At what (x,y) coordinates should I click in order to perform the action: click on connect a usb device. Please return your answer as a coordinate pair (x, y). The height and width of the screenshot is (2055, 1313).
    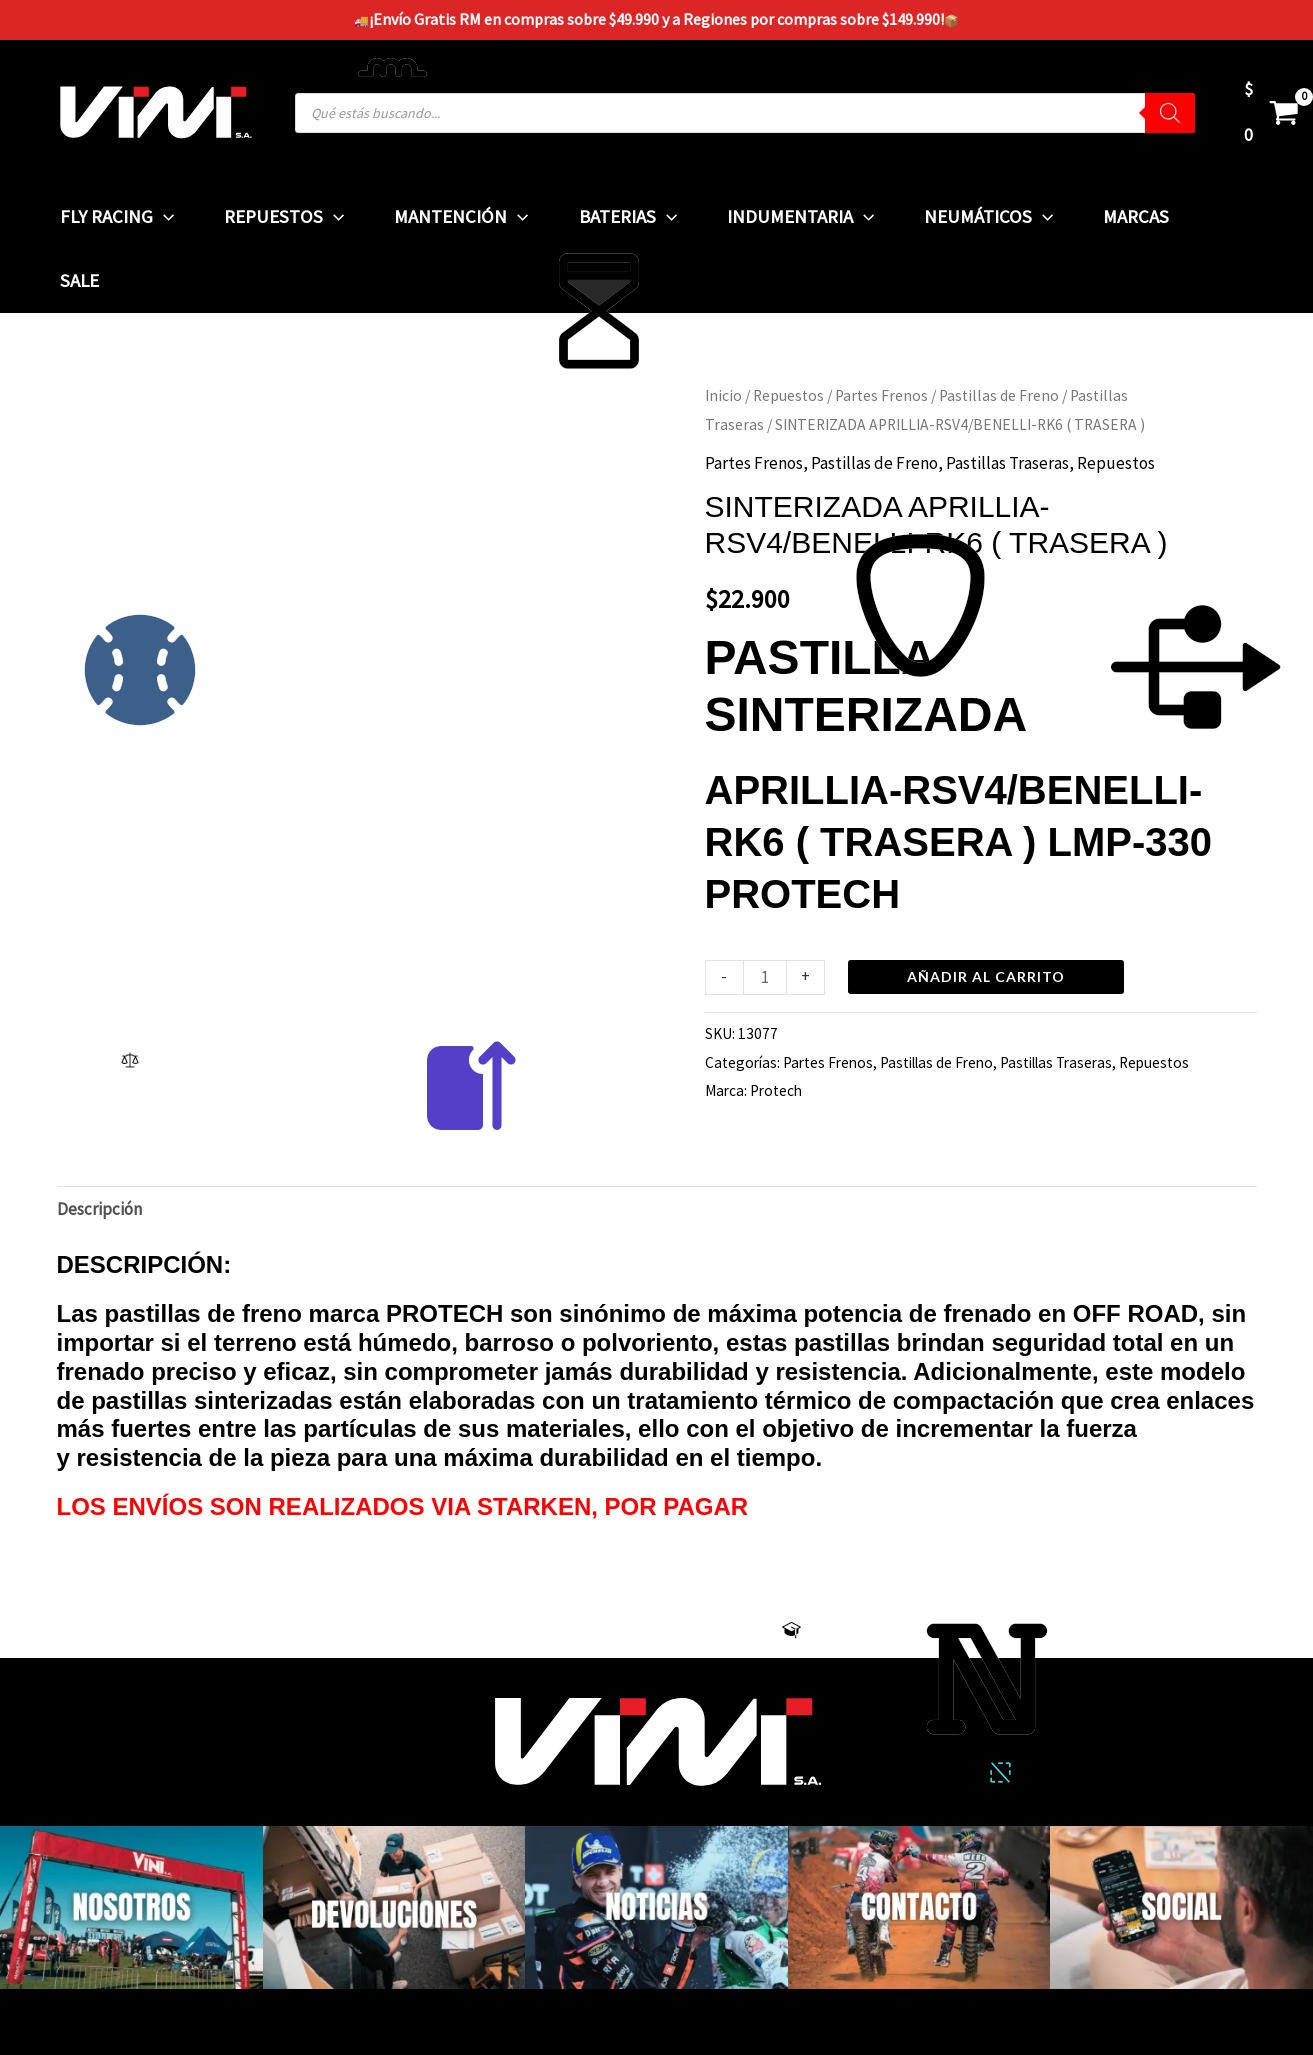
    Looking at the image, I should click on (1197, 667).